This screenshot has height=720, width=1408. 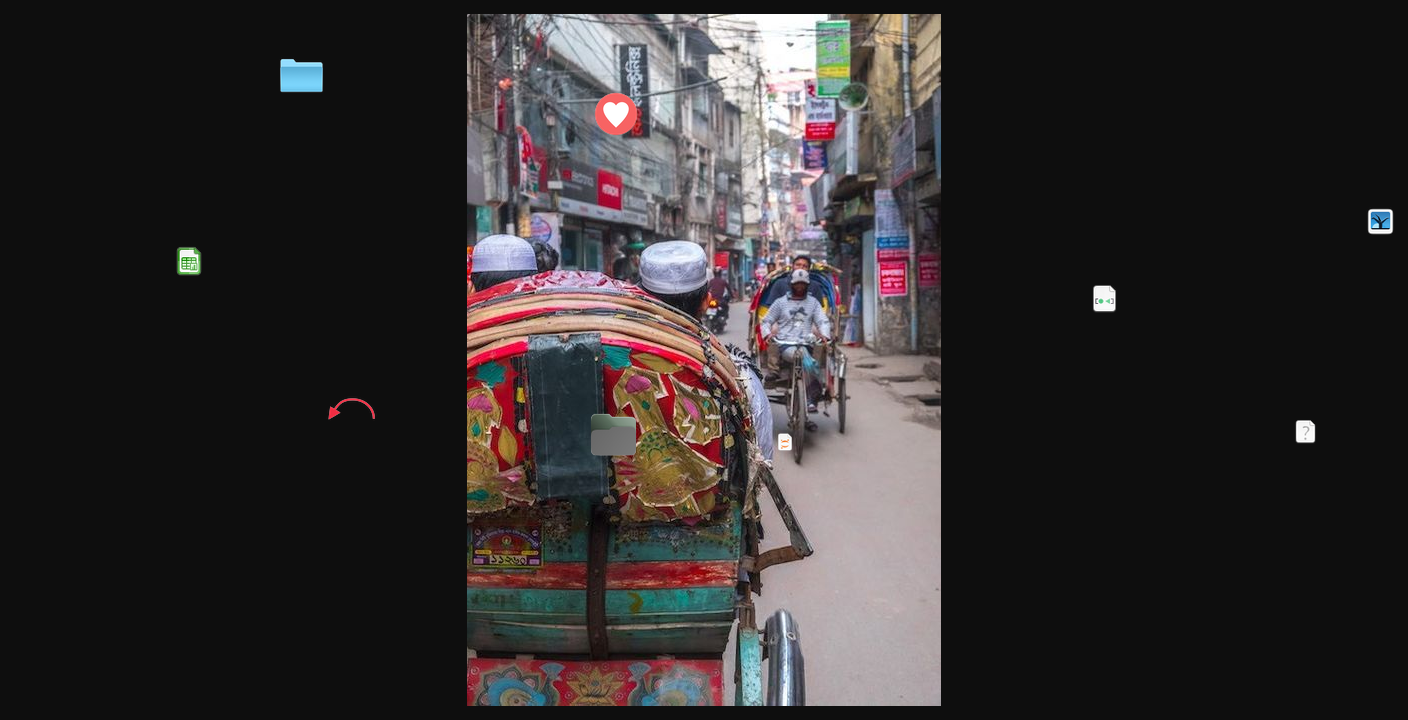 What do you see at coordinates (351, 408) in the screenshot?
I see `undo the last action` at bounding box center [351, 408].